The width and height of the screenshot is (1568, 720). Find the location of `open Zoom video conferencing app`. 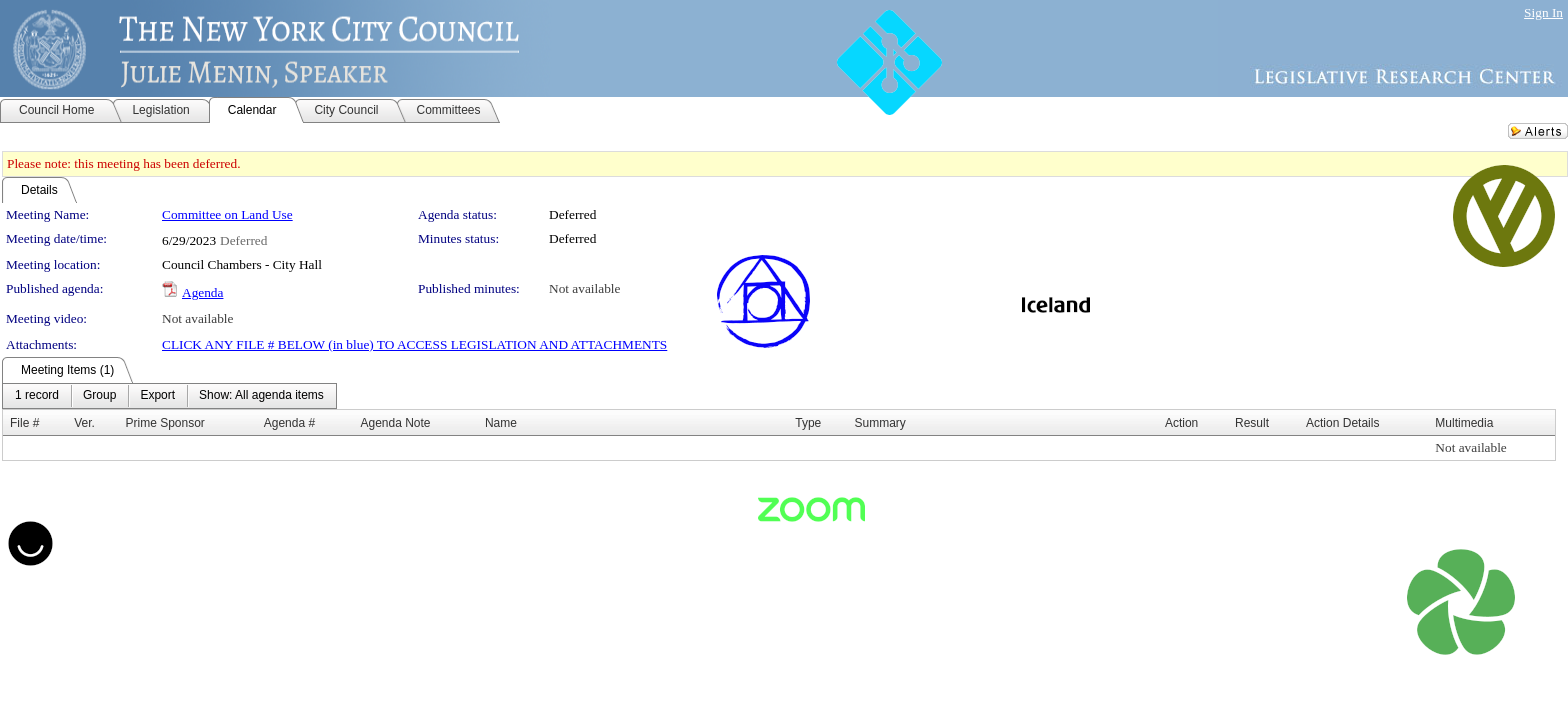

open Zoom video conferencing app is located at coordinates (811, 509).